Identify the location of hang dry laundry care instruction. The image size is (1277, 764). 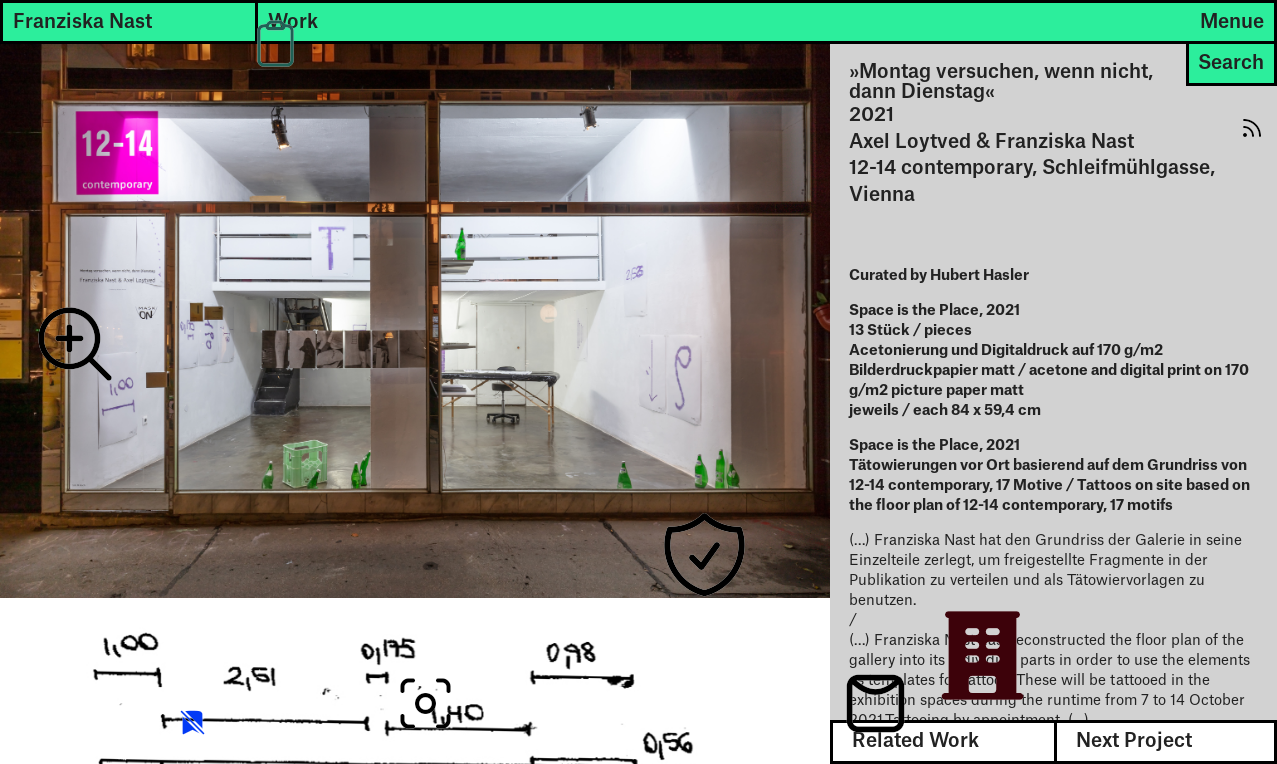
(875, 703).